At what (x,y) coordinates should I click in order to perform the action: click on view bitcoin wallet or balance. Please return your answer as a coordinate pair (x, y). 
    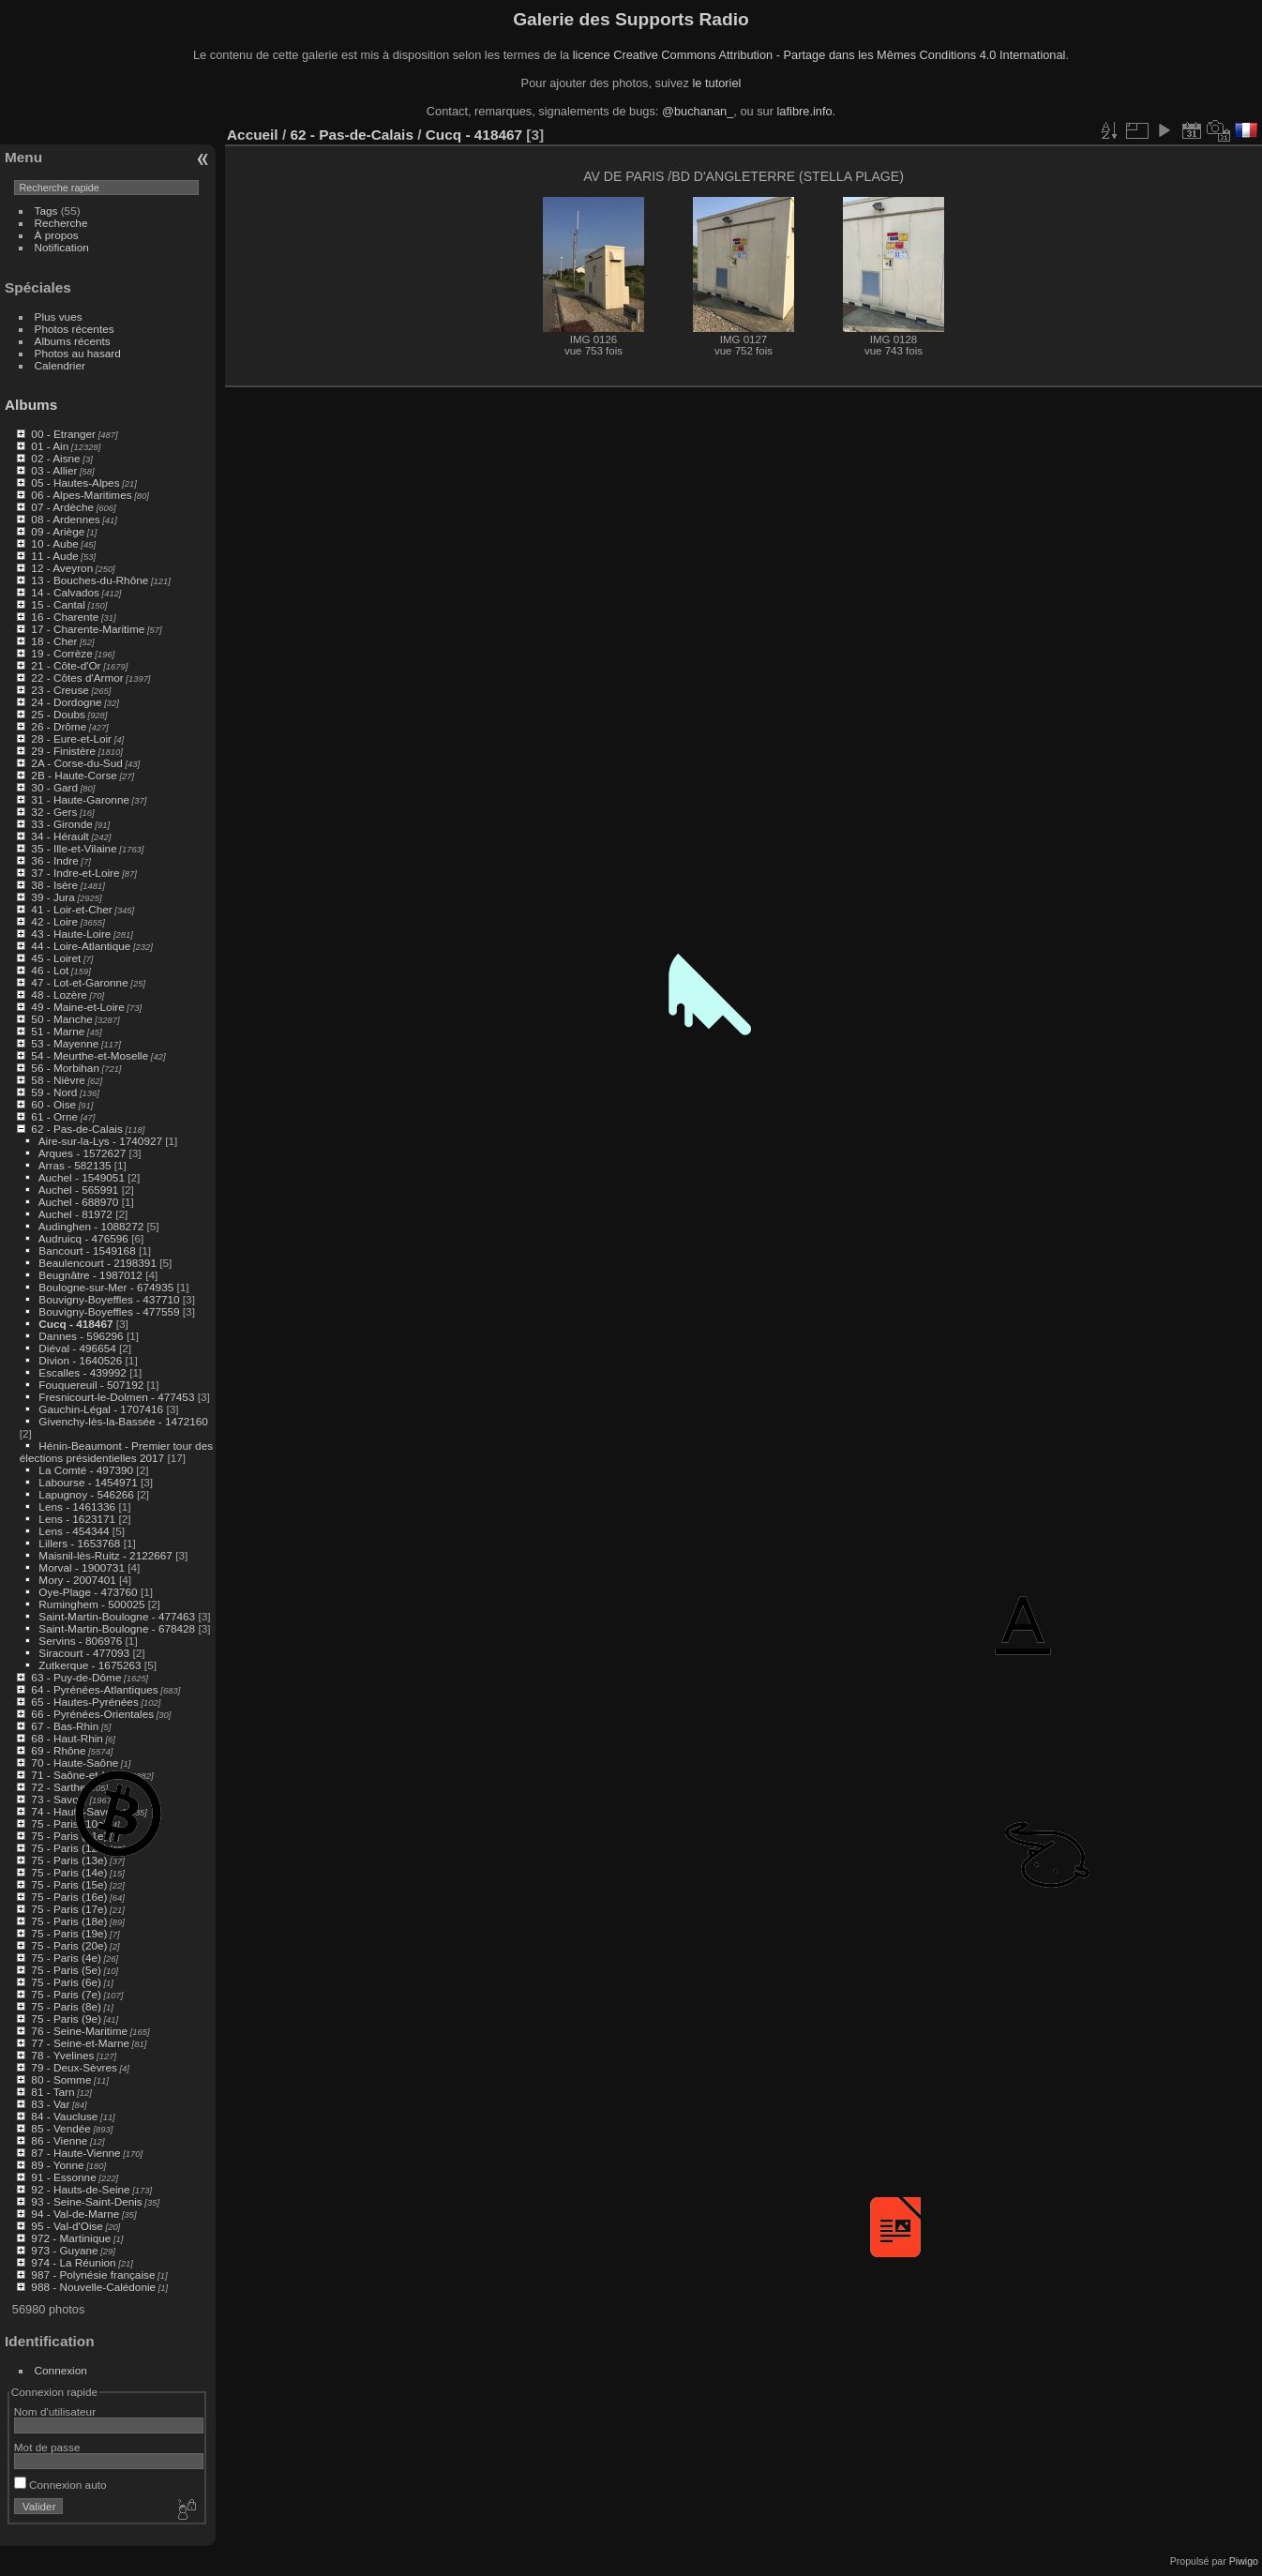
    Looking at the image, I should click on (118, 1814).